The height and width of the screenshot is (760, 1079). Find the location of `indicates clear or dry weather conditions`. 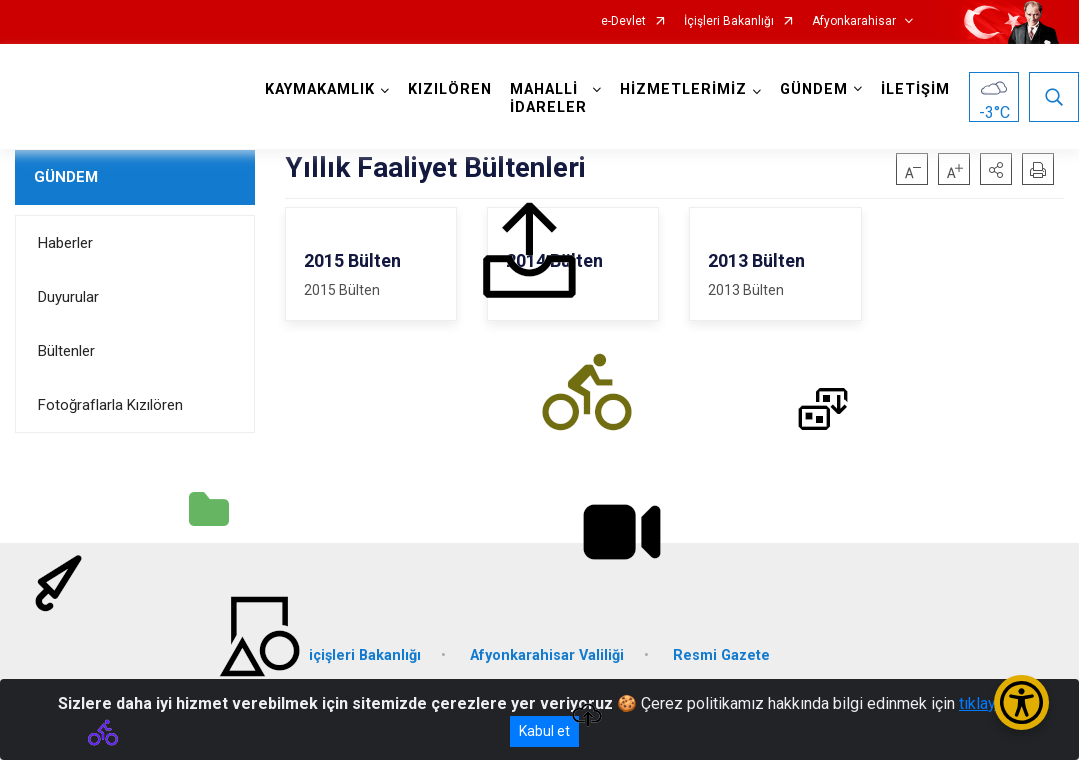

indicates clear or dry weather conditions is located at coordinates (58, 581).